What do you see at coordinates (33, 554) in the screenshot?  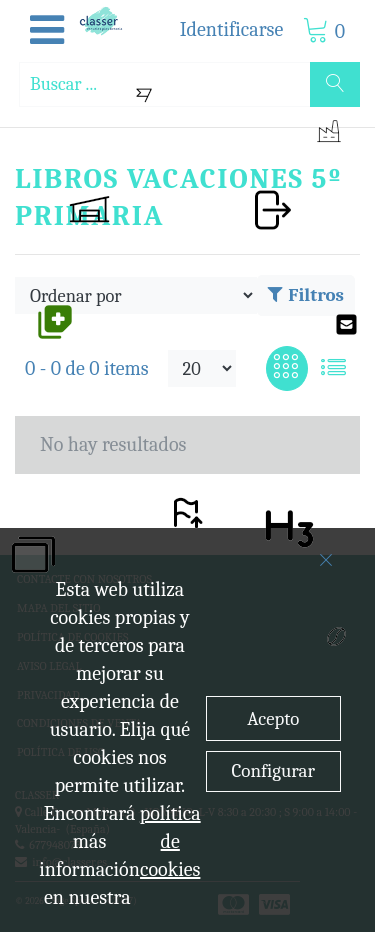 I see `view stacked cards or layers` at bounding box center [33, 554].